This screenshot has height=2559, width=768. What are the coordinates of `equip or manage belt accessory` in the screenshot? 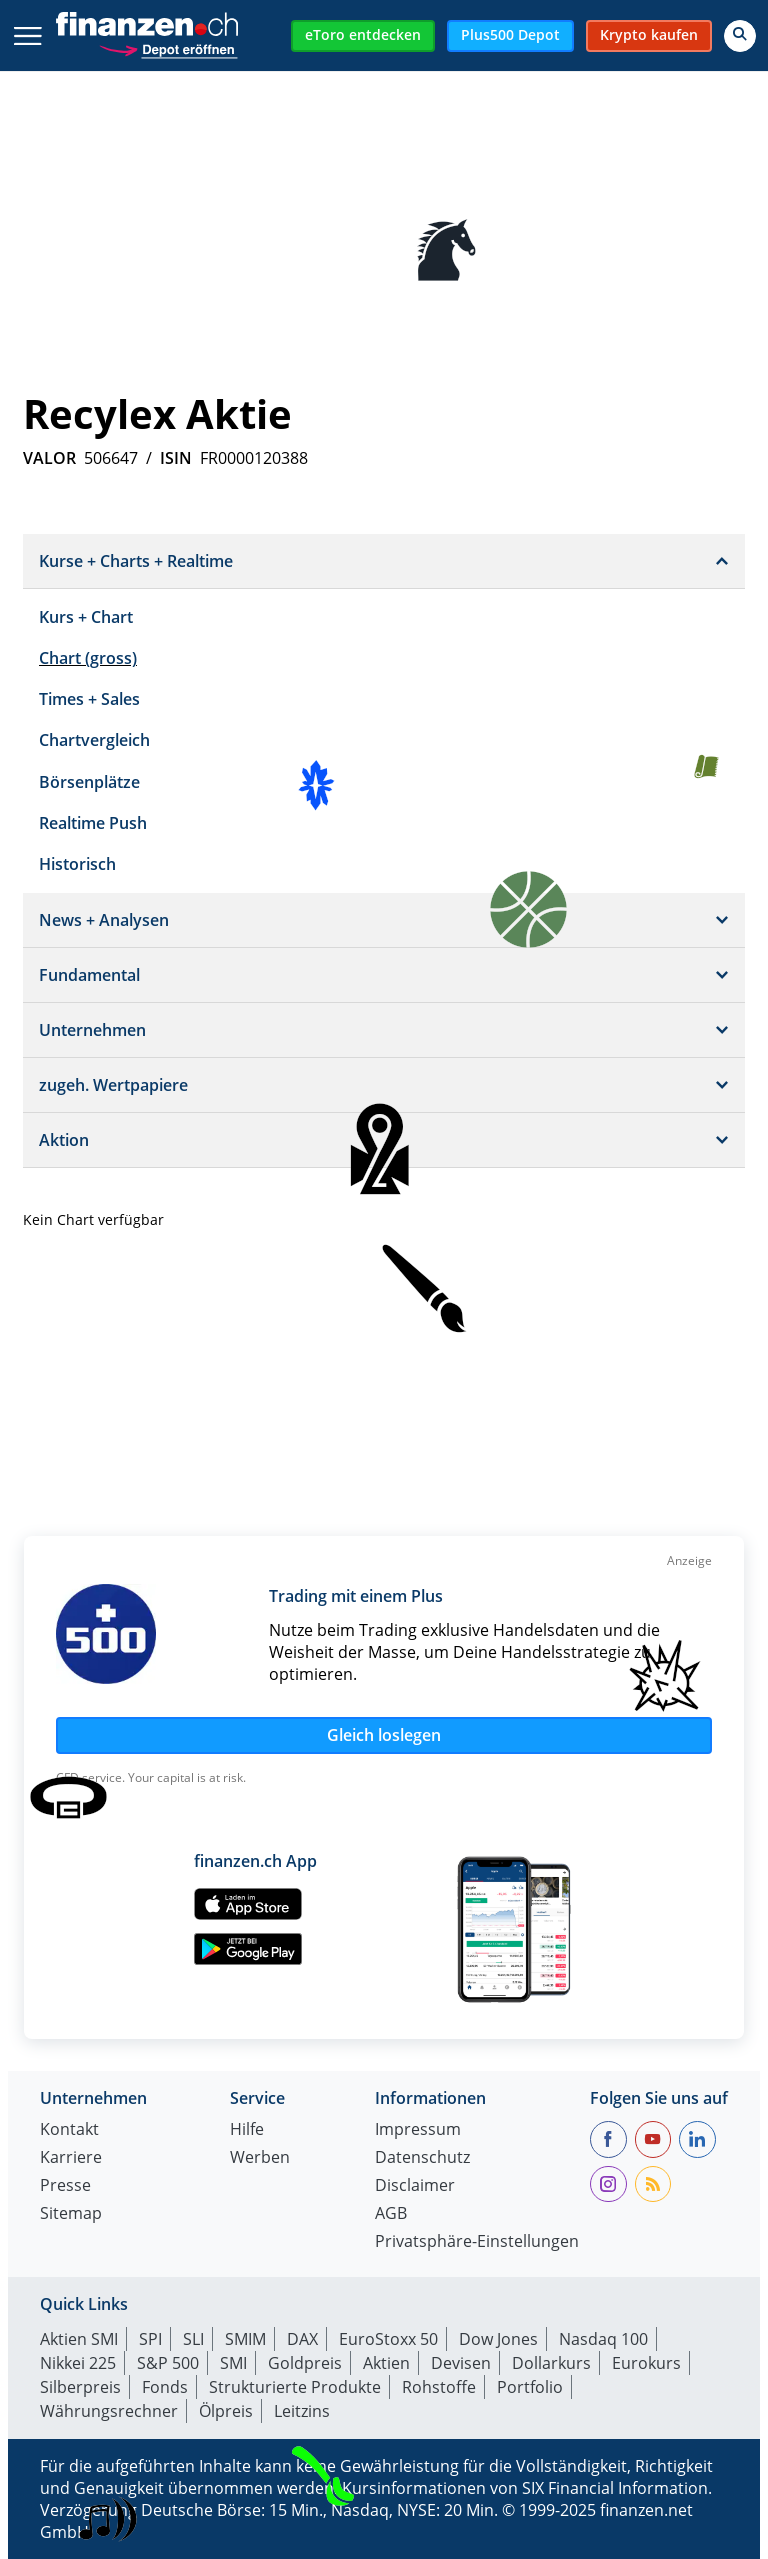 It's located at (68, 1797).